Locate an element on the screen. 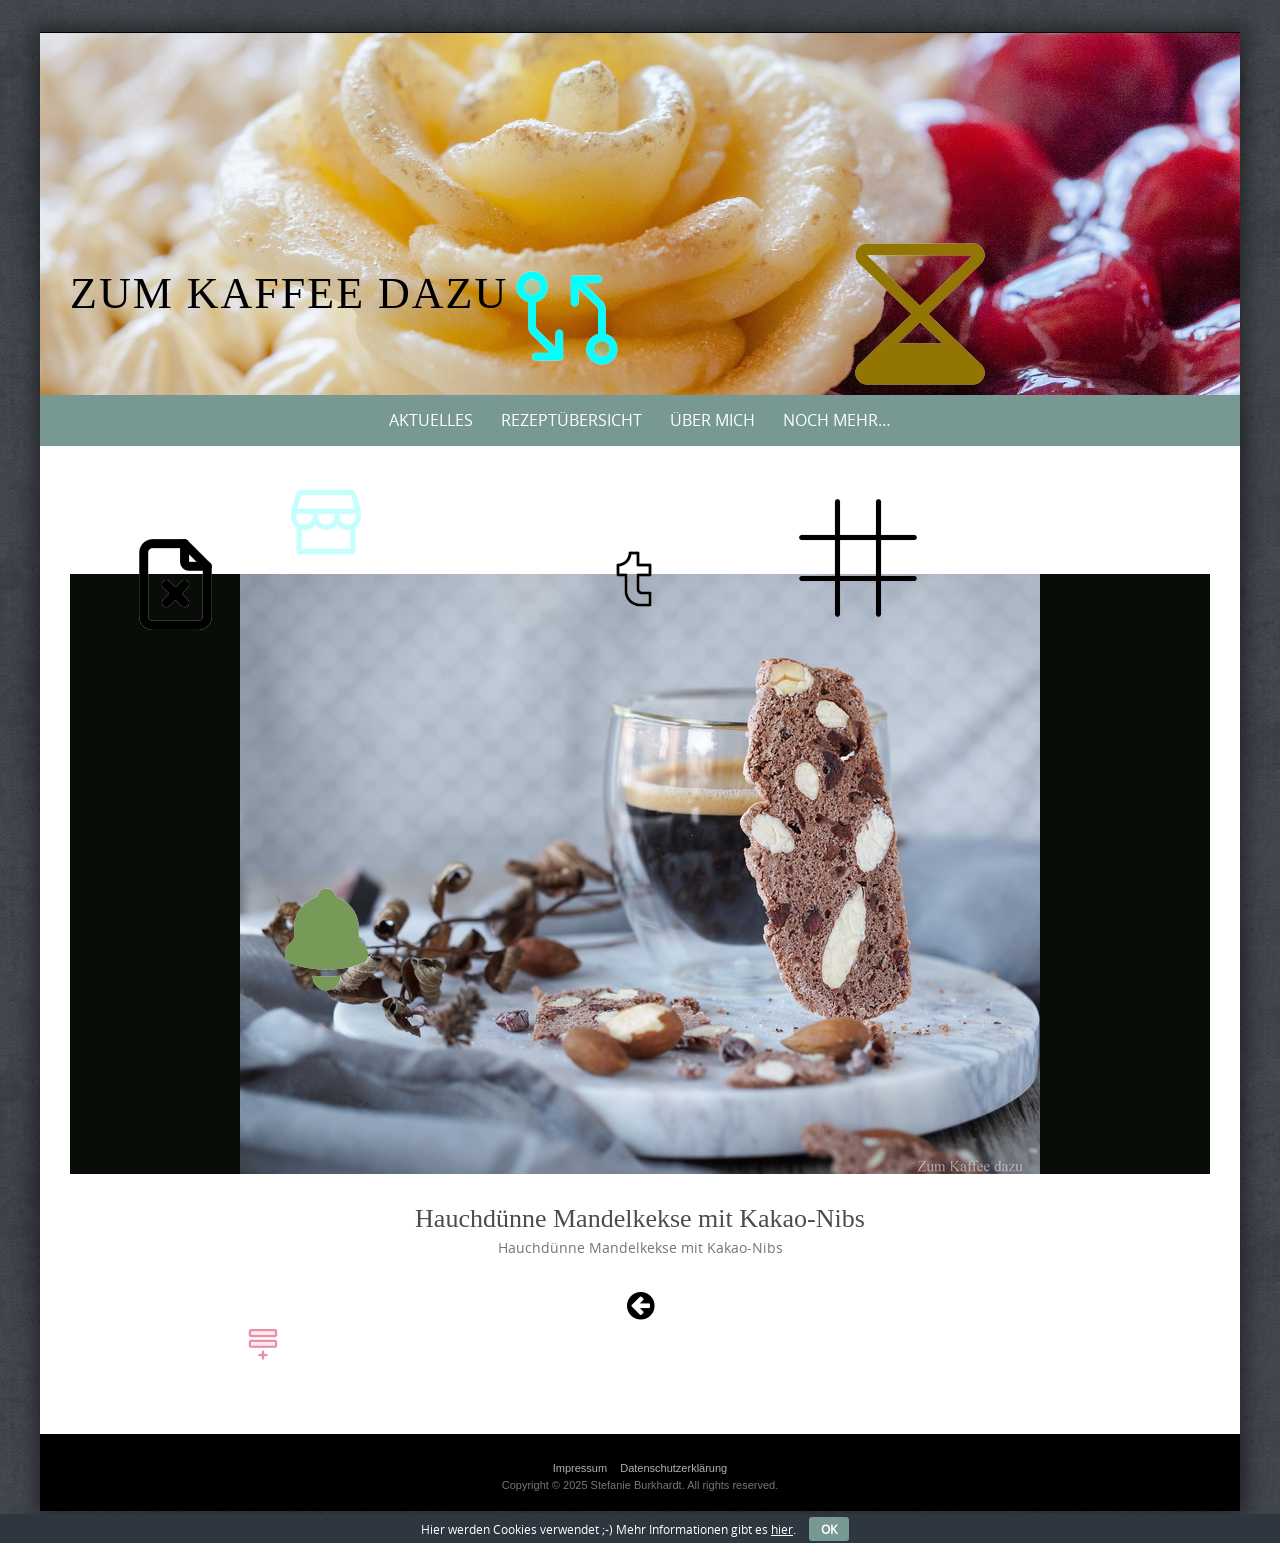  view code changes between versions is located at coordinates (567, 318).